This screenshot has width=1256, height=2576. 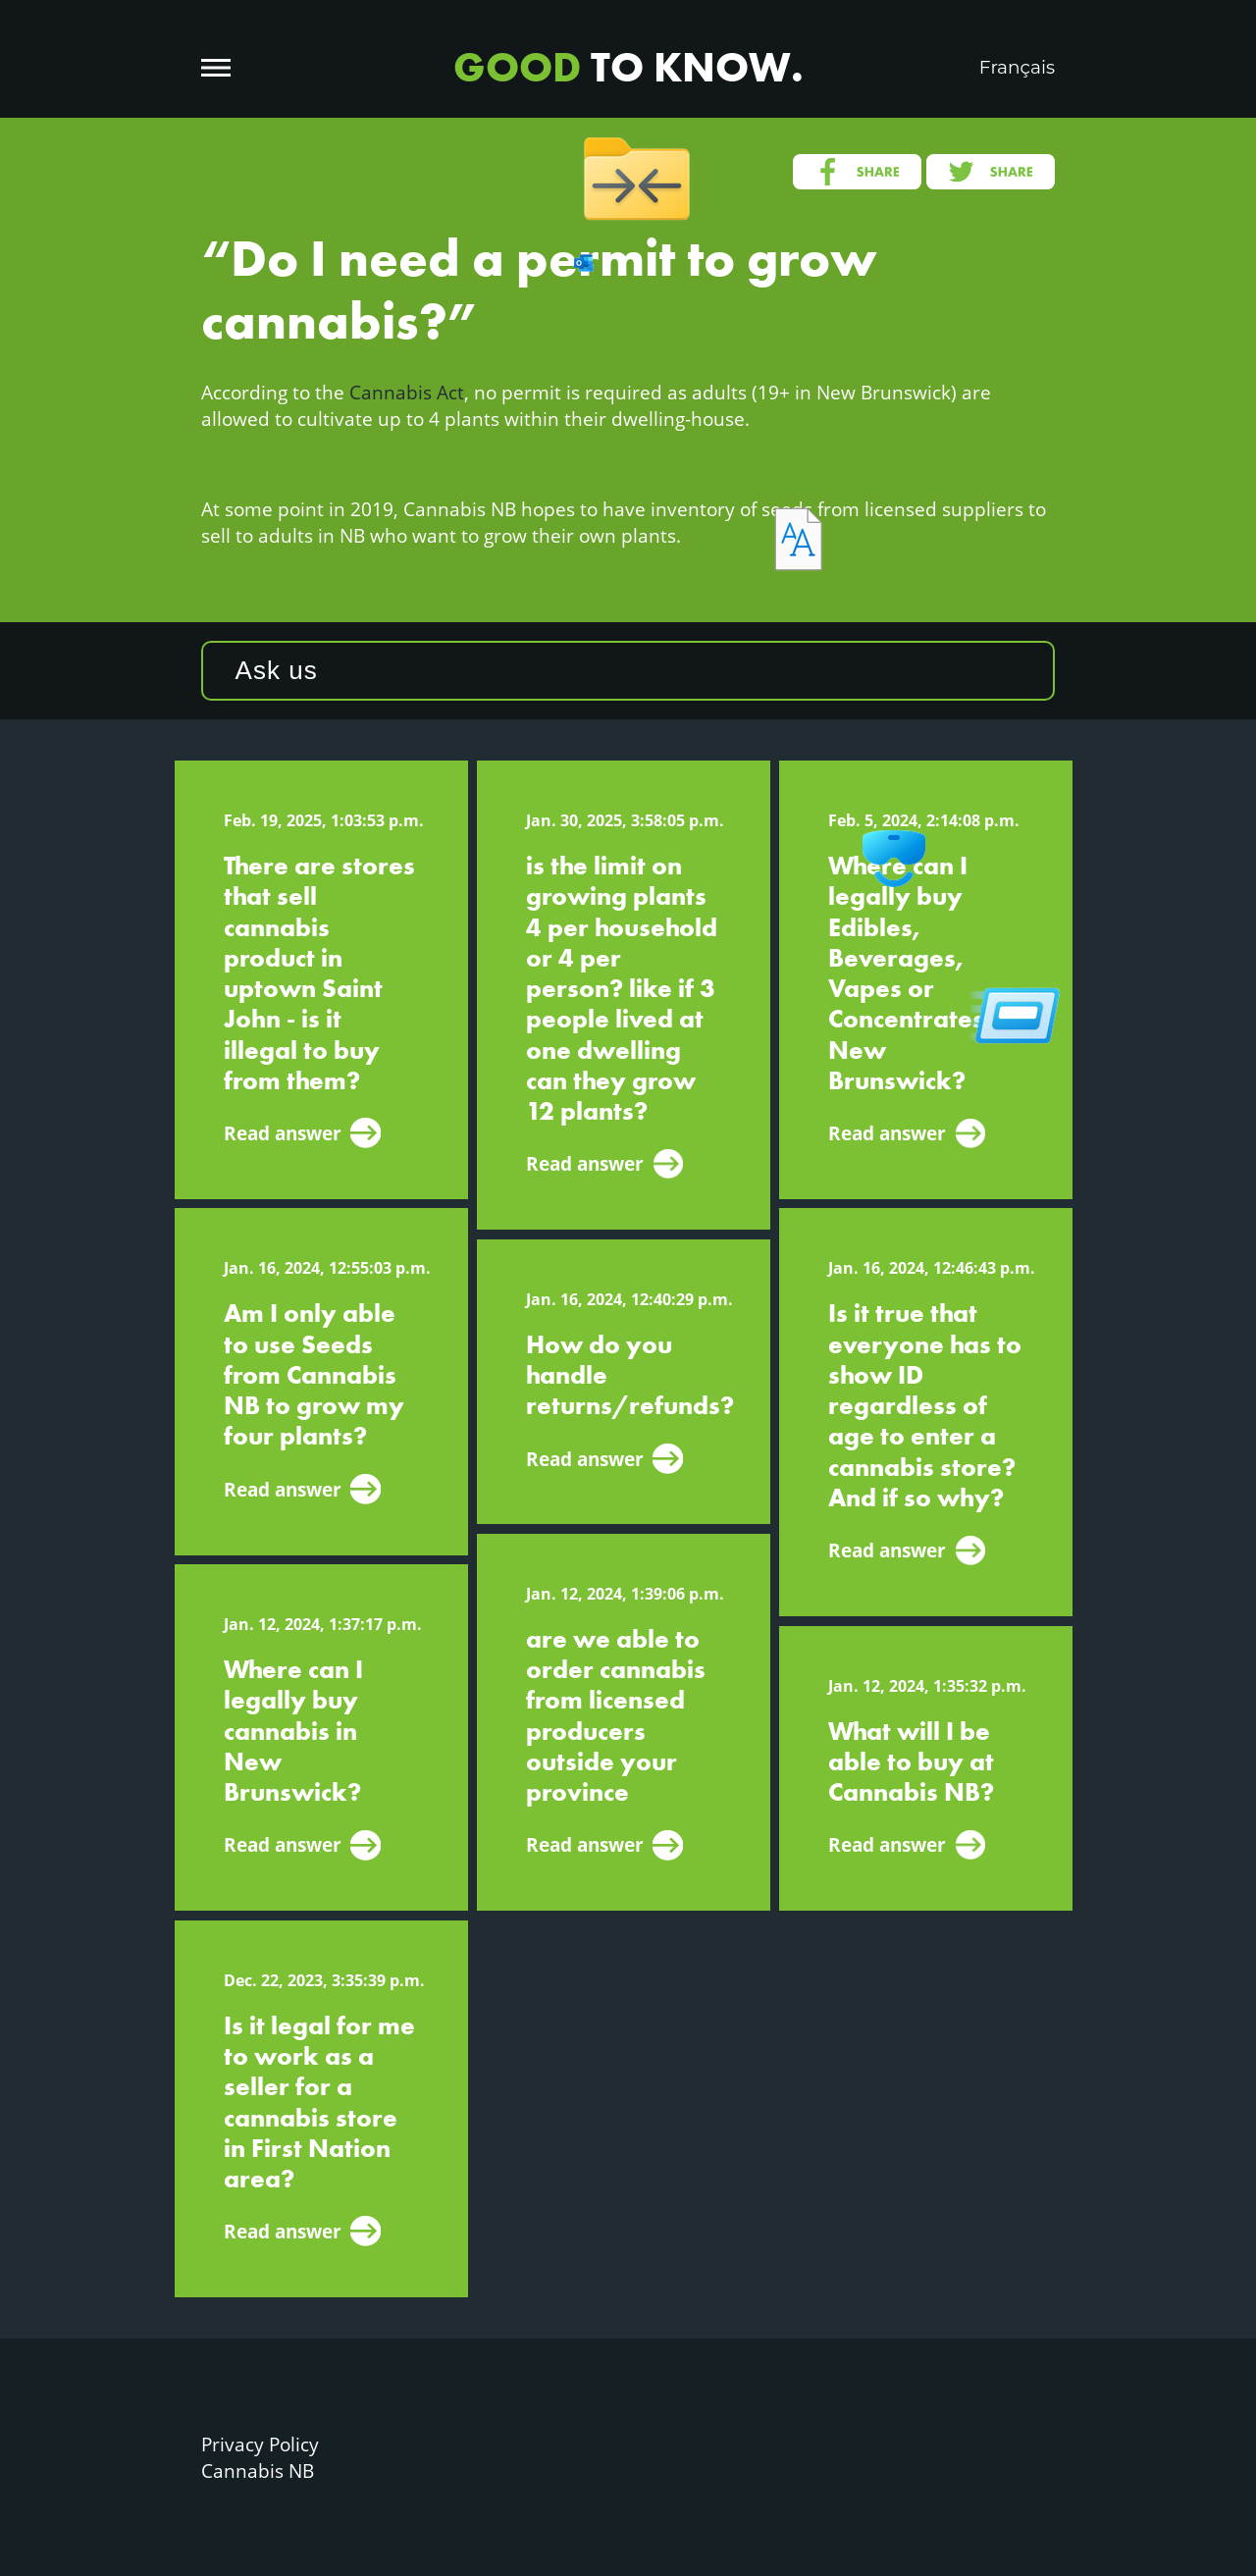 What do you see at coordinates (894, 859) in the screenshot?
I see `open mixed reality portal app` at bounding box center [894, 859].